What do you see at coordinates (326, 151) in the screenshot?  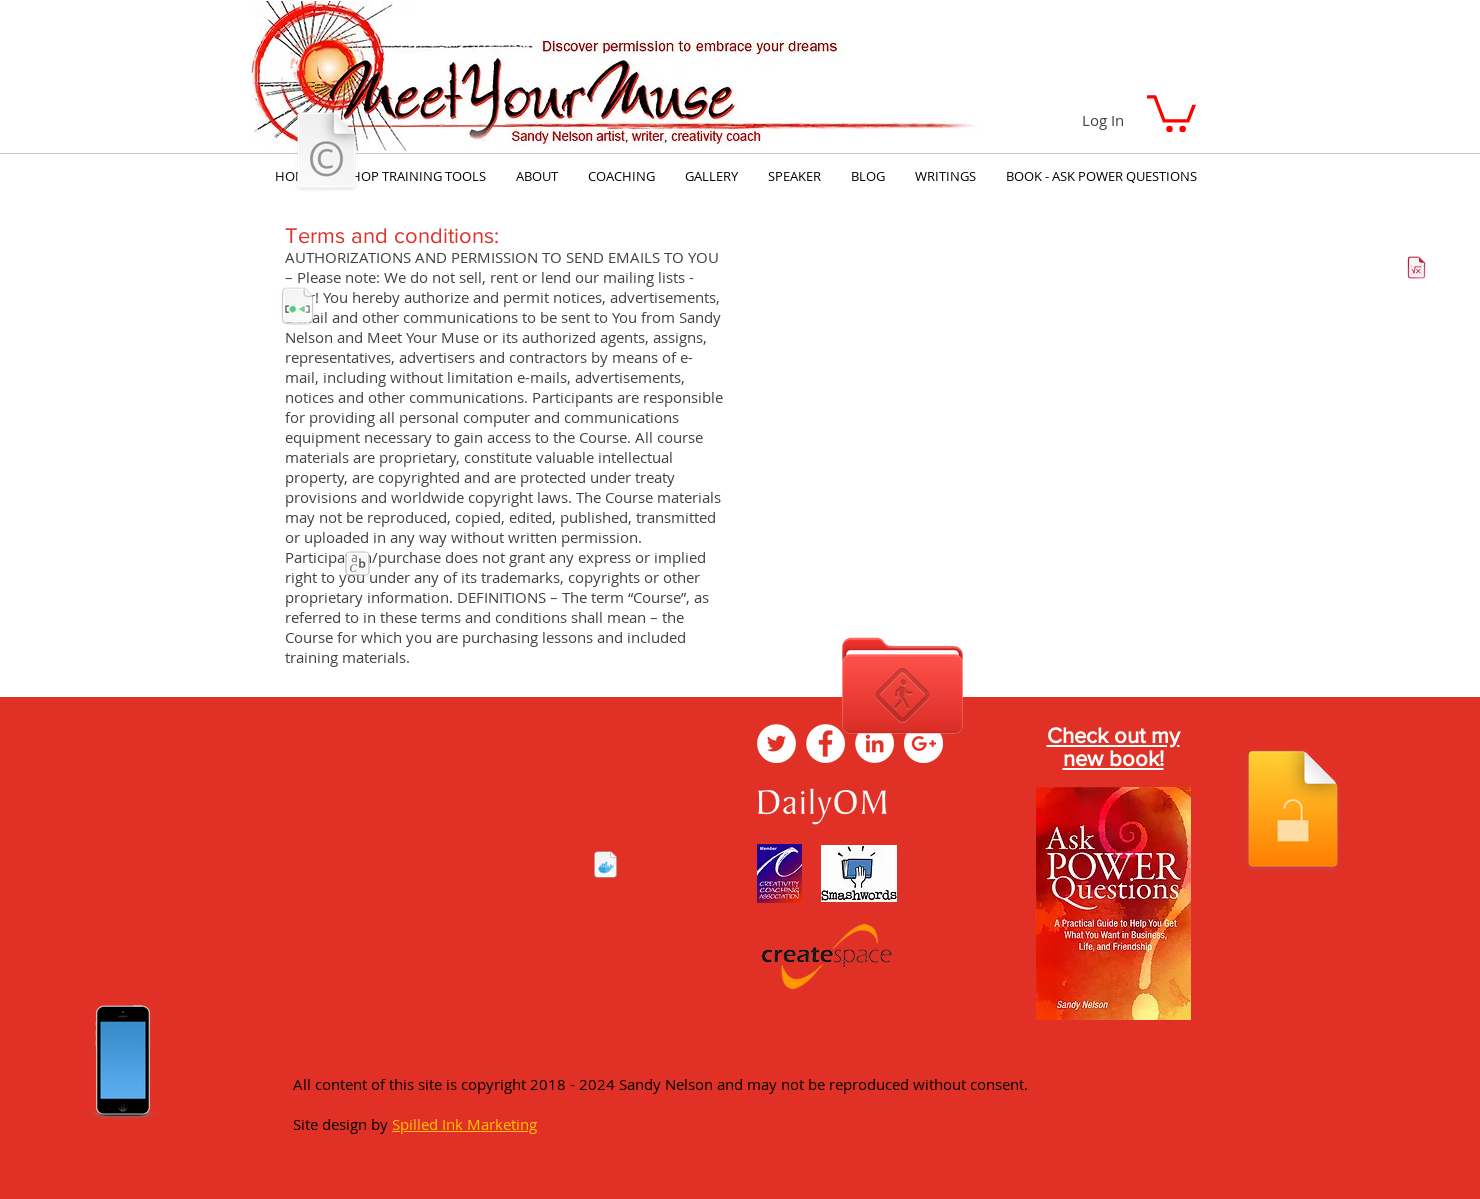 I see `indicates a file currently being copied` at bounding box center [326, 151].